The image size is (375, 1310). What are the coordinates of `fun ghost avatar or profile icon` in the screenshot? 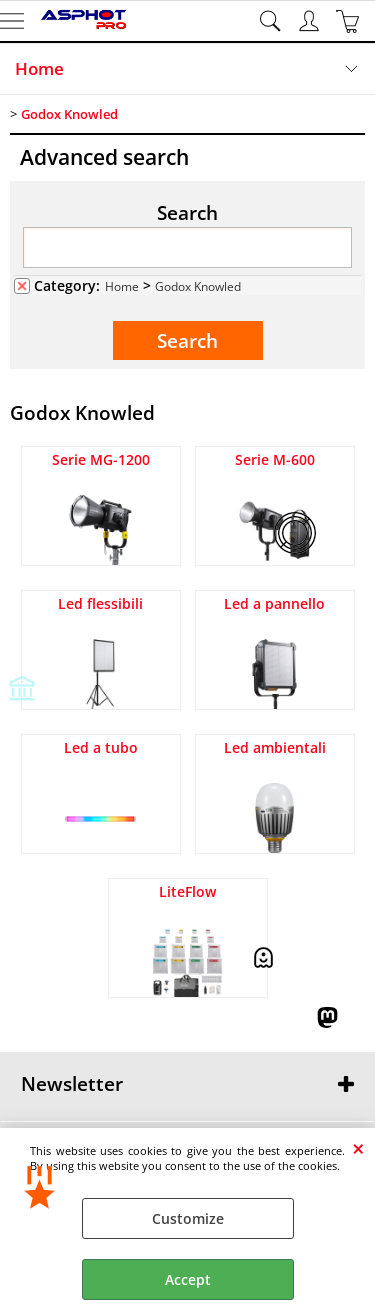 It's located at (263, 957).